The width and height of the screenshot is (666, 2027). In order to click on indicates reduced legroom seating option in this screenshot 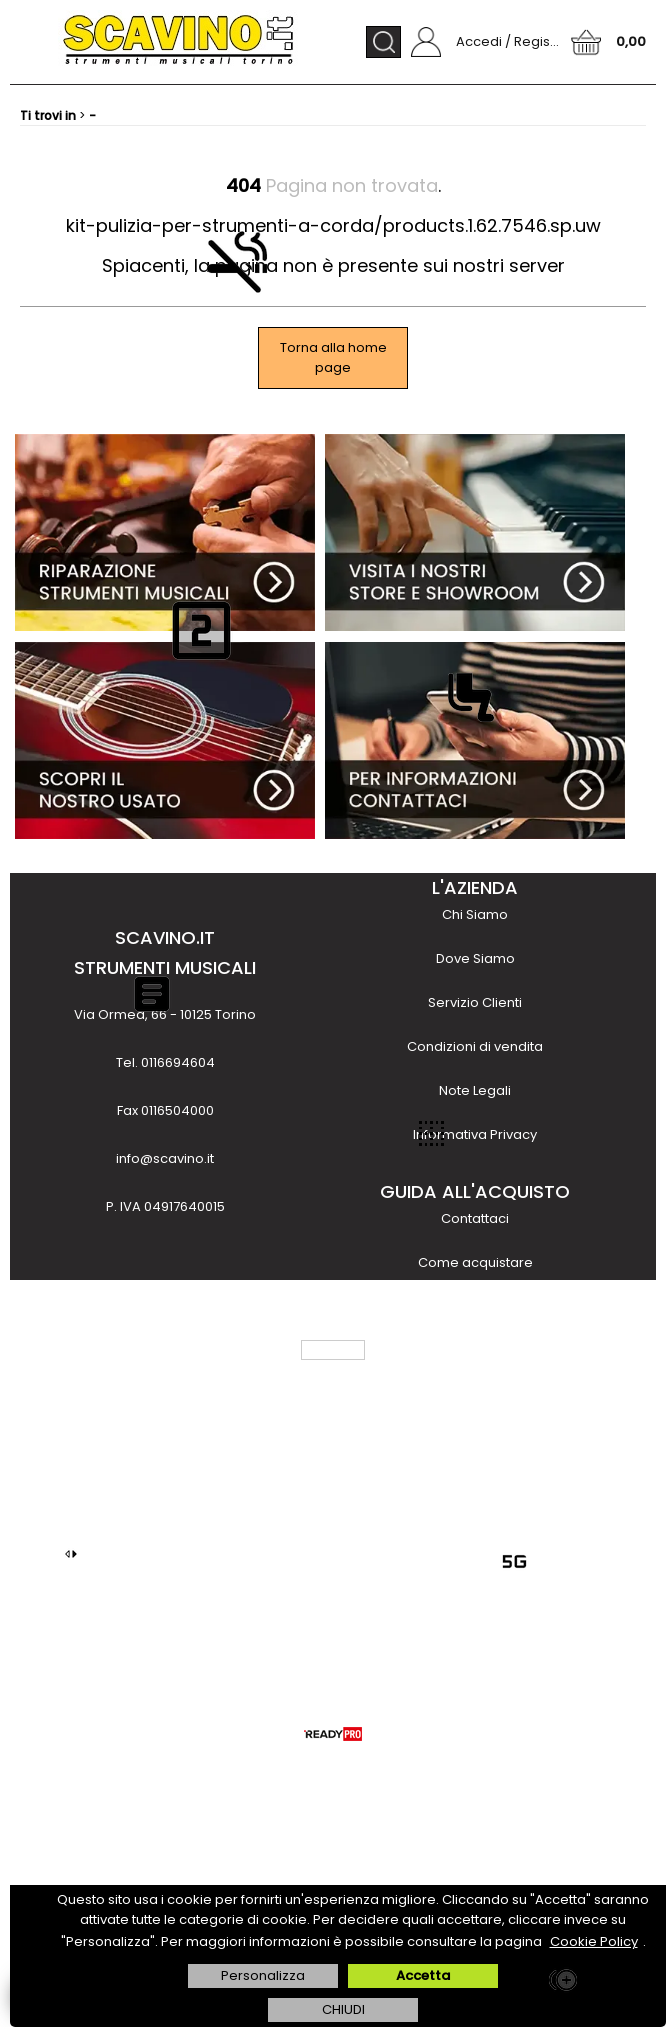, I will do `click(472, 697)`.